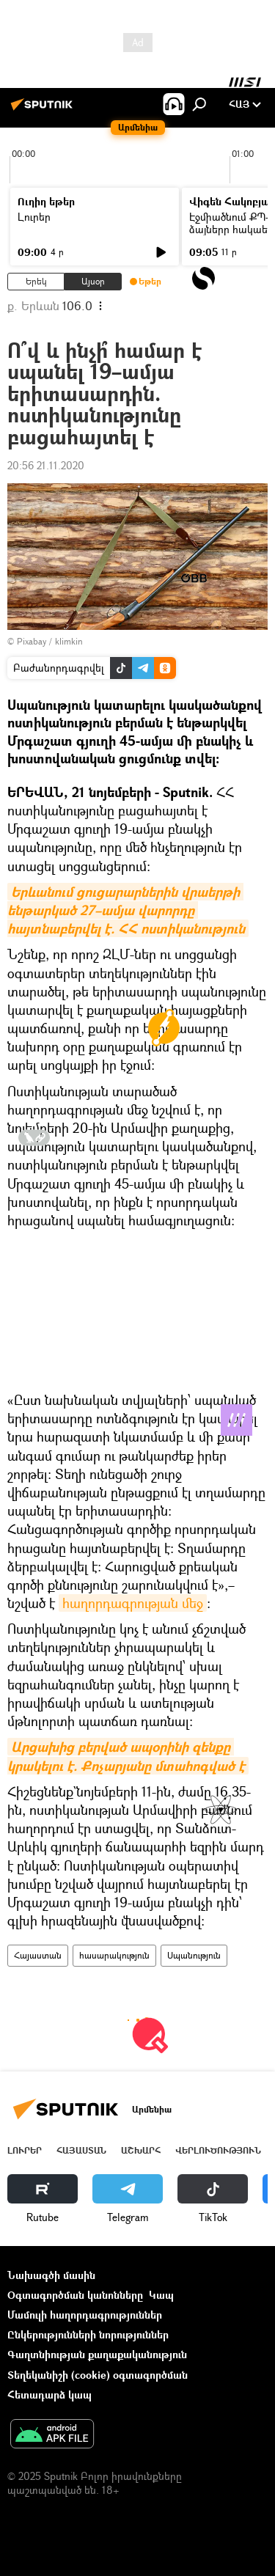 The image size is (275, 2576). I want to click on neutralinojs framework logo, so click(221, 1810).